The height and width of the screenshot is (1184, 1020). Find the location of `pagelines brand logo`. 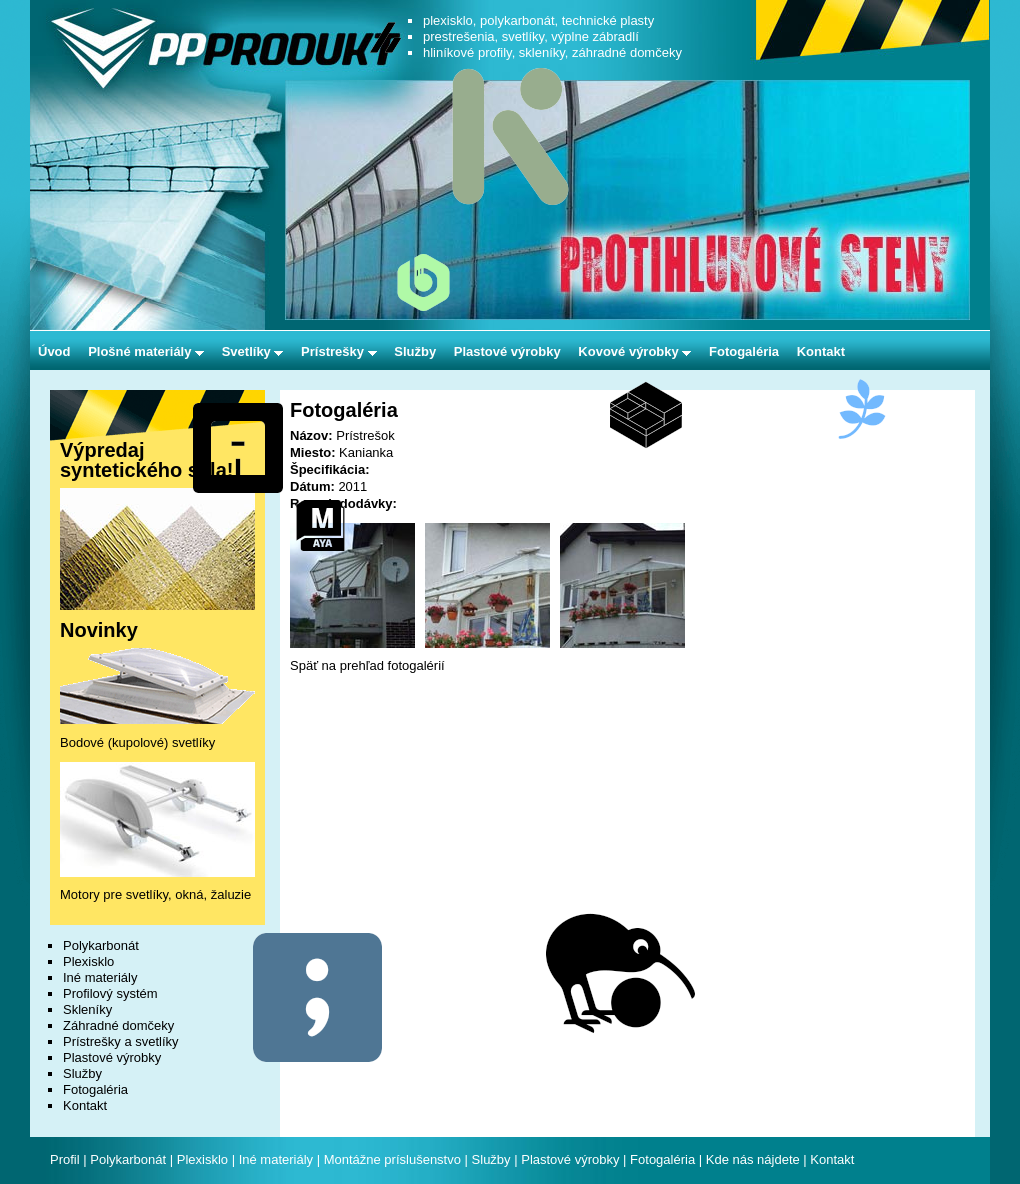

pagelines brand logo is located at coordinates (862, 409).